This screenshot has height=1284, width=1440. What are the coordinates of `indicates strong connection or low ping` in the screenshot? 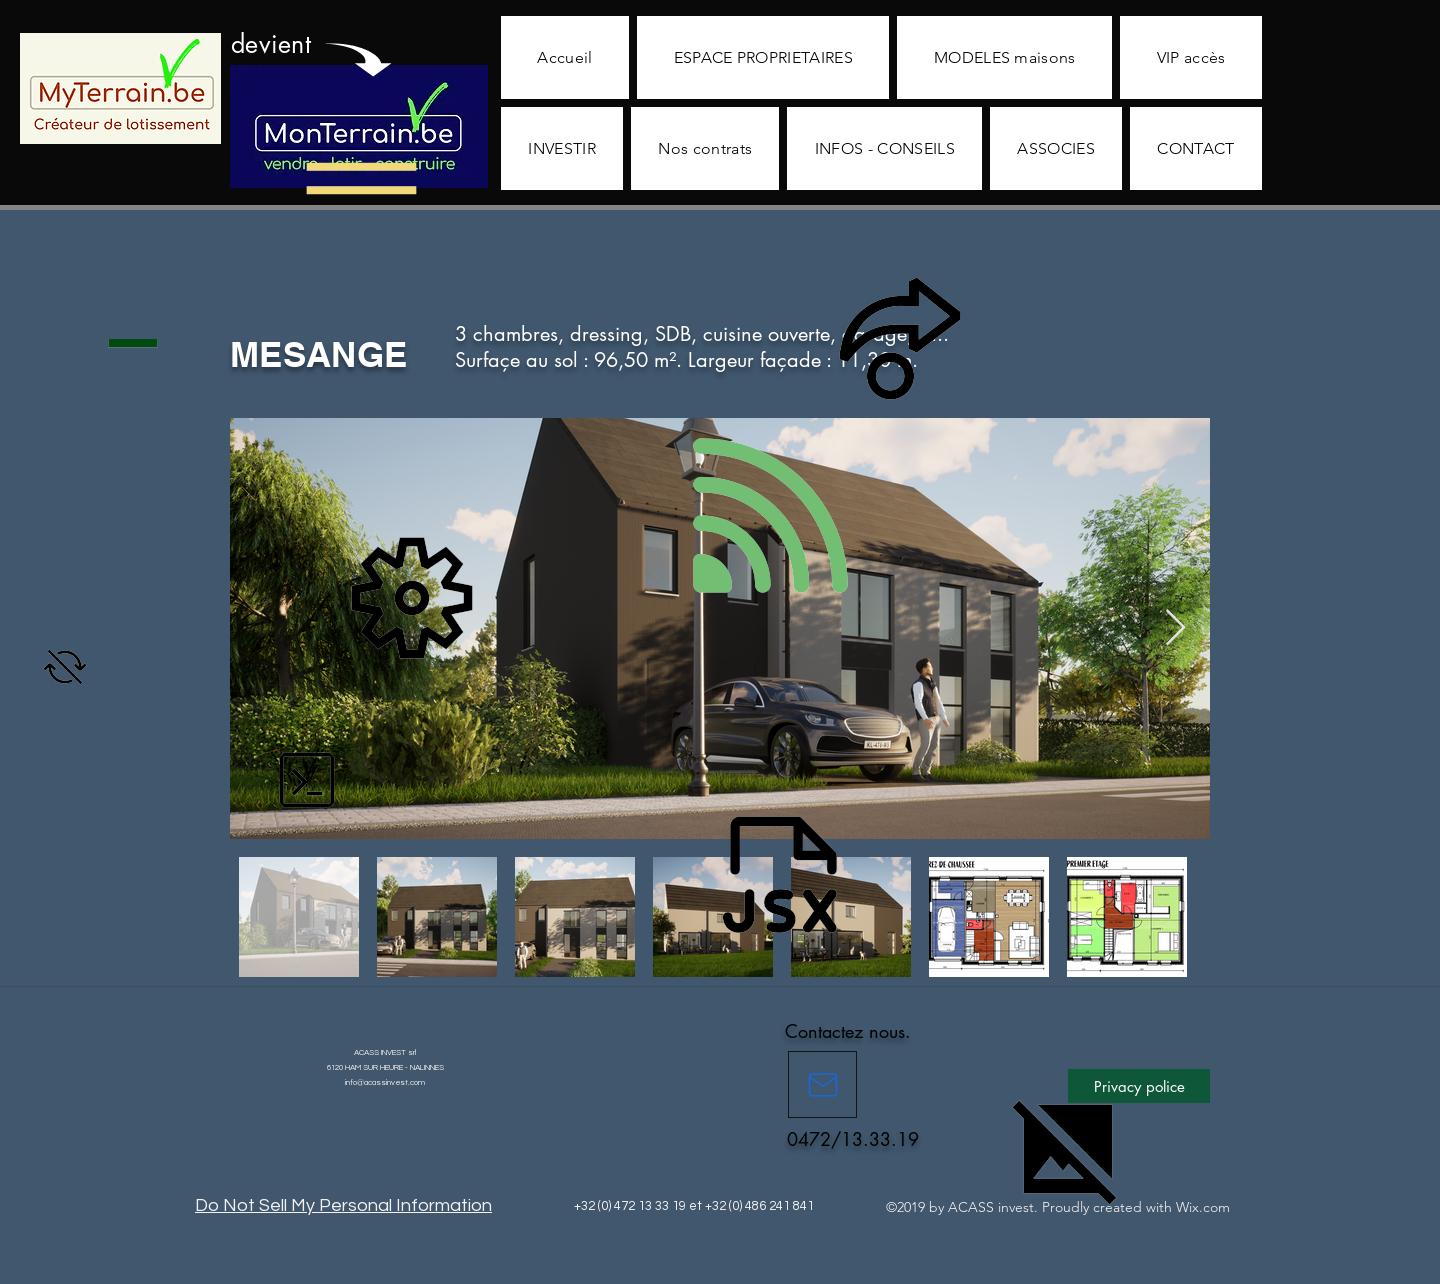 It's located at (770, 515).